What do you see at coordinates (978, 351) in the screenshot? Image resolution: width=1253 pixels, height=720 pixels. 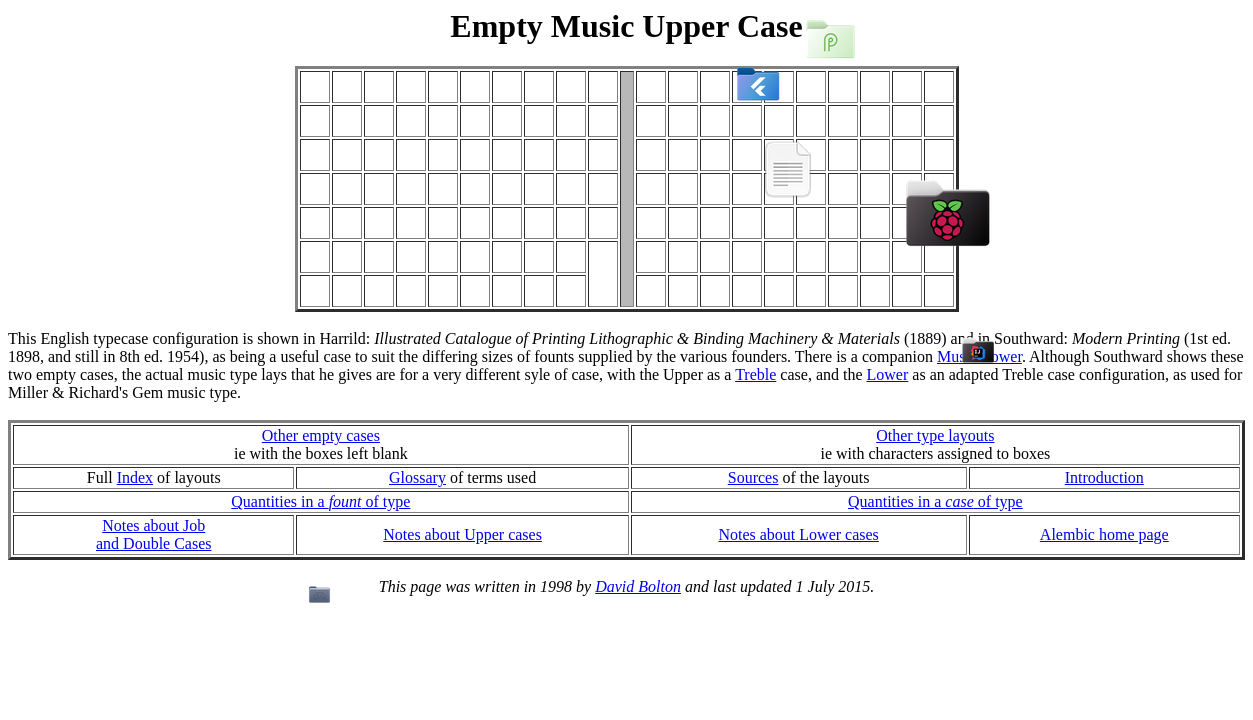 I see `open folder containing IntelliJ IDEA projects` at bounding box center [978, 351].